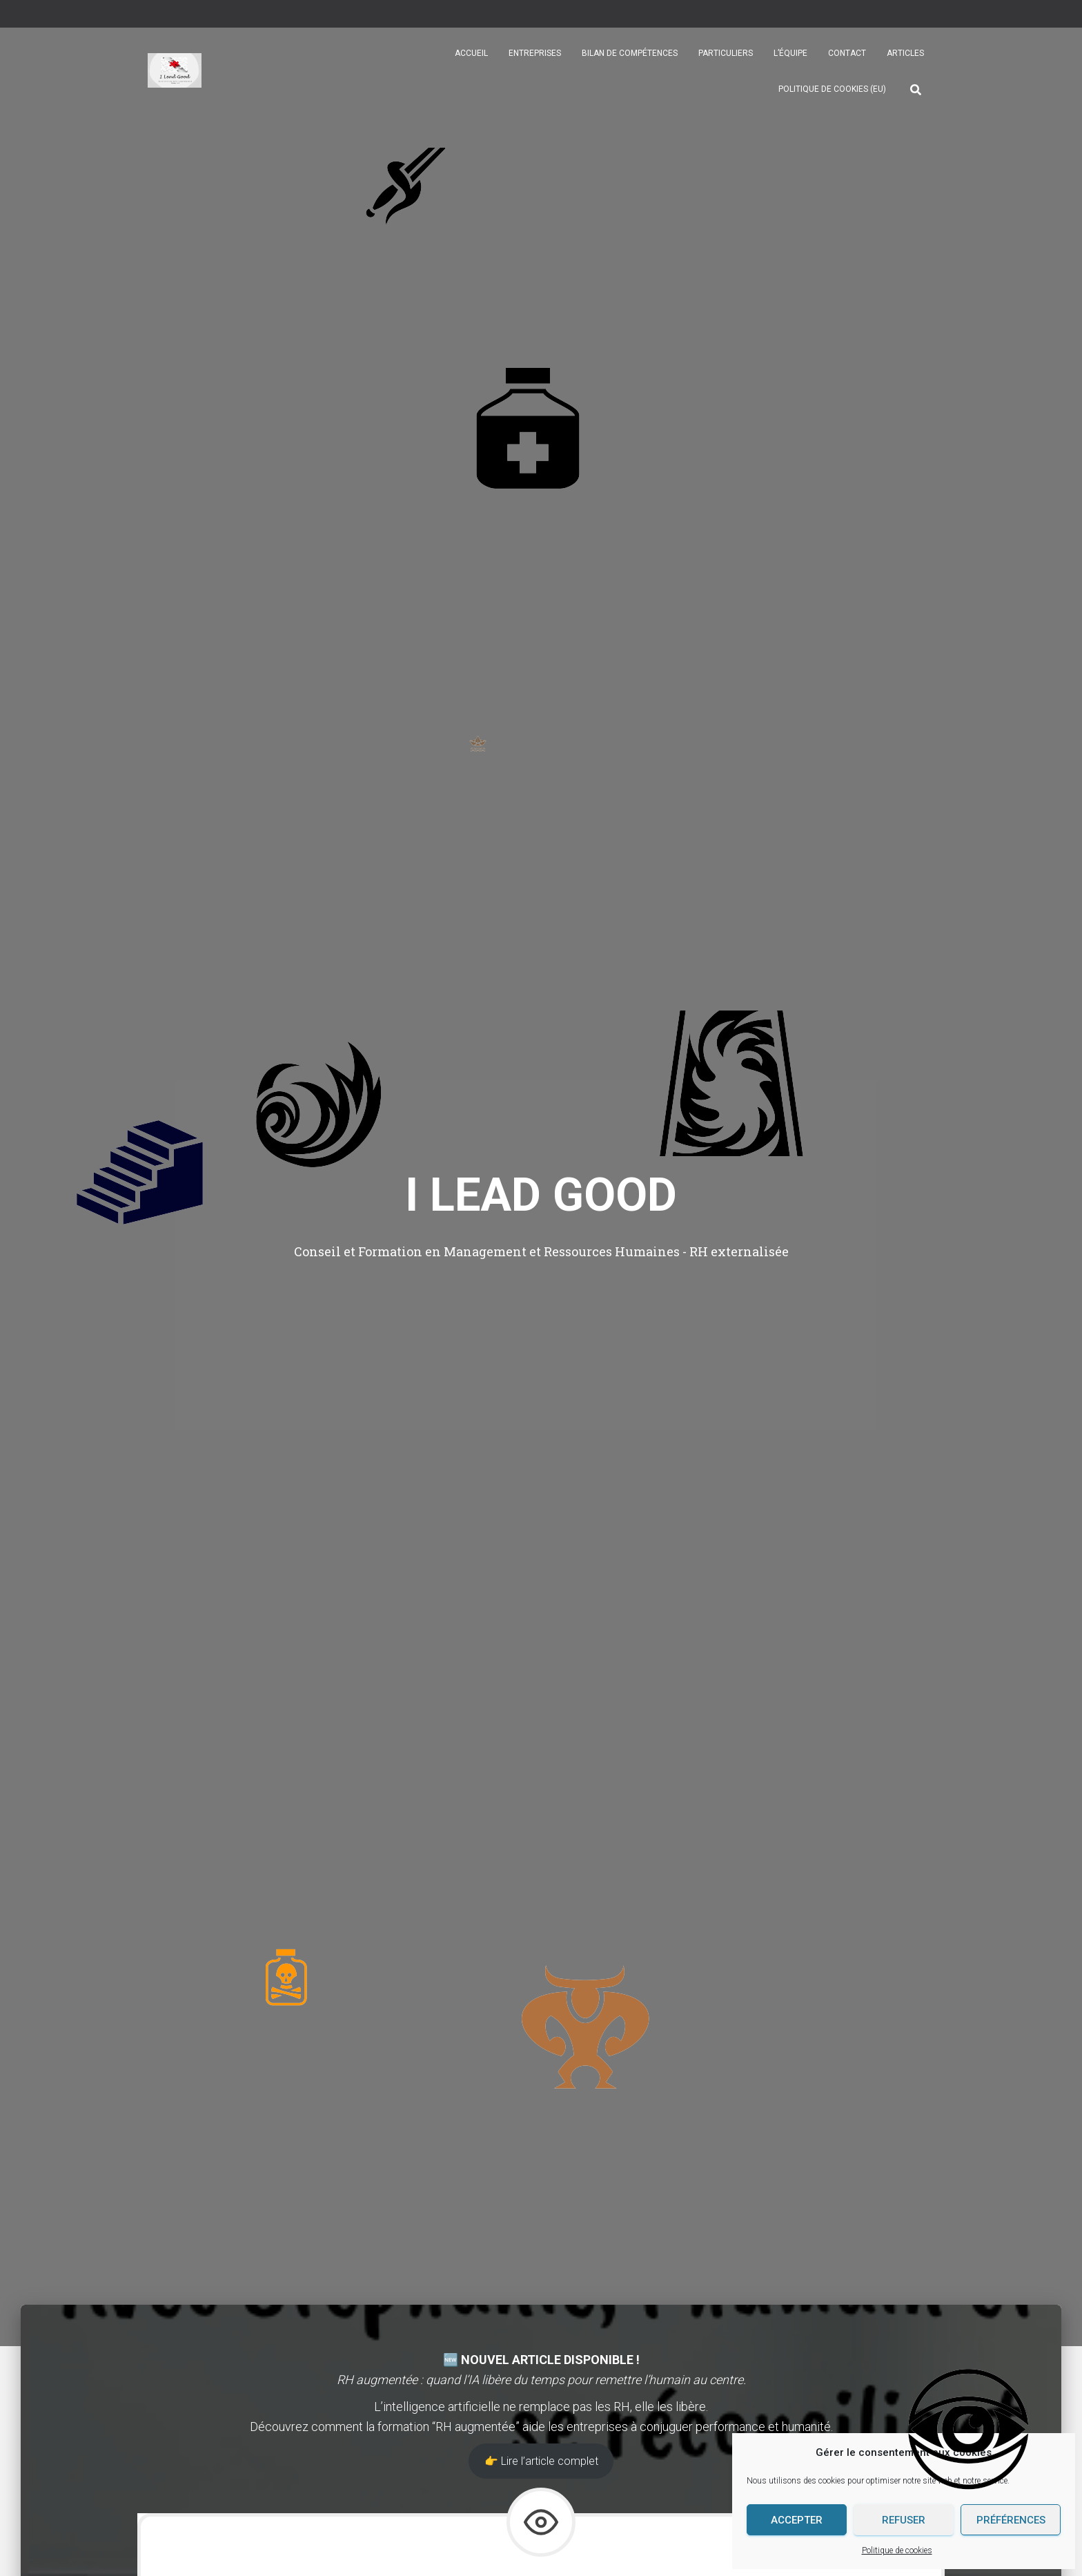 Image resolution: width=1082 pixels, height=2576 pixels. What do you see at coordinates (319, 1104) in the screenshot?
I see `indicates a fire or flame spell with spin effect in a game` at bounding box center [319, 1104].